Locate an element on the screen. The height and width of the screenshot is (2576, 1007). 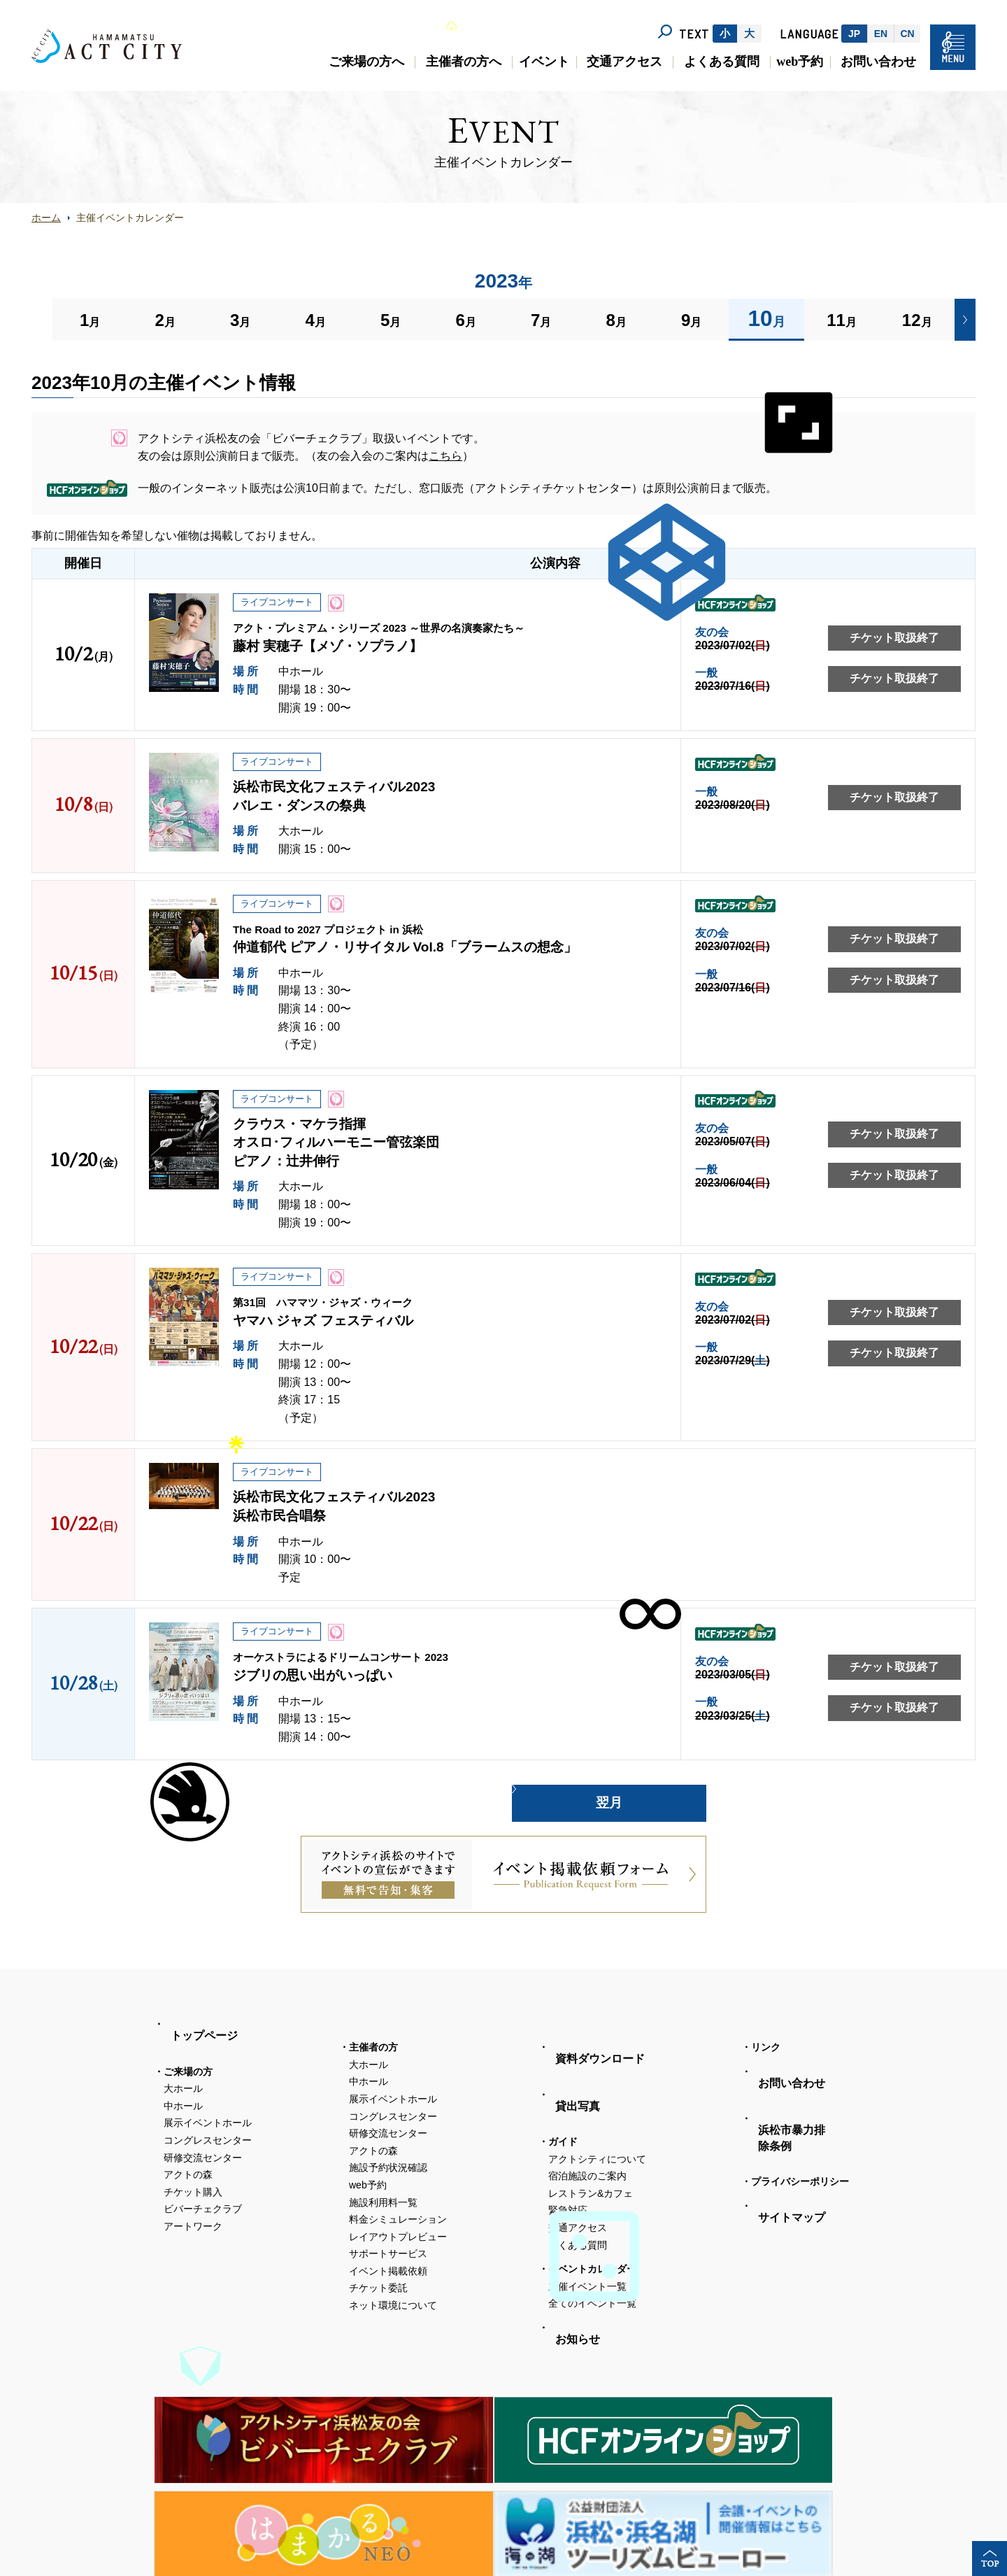
upload file to cloud storage is located at coordinates (451, 26).